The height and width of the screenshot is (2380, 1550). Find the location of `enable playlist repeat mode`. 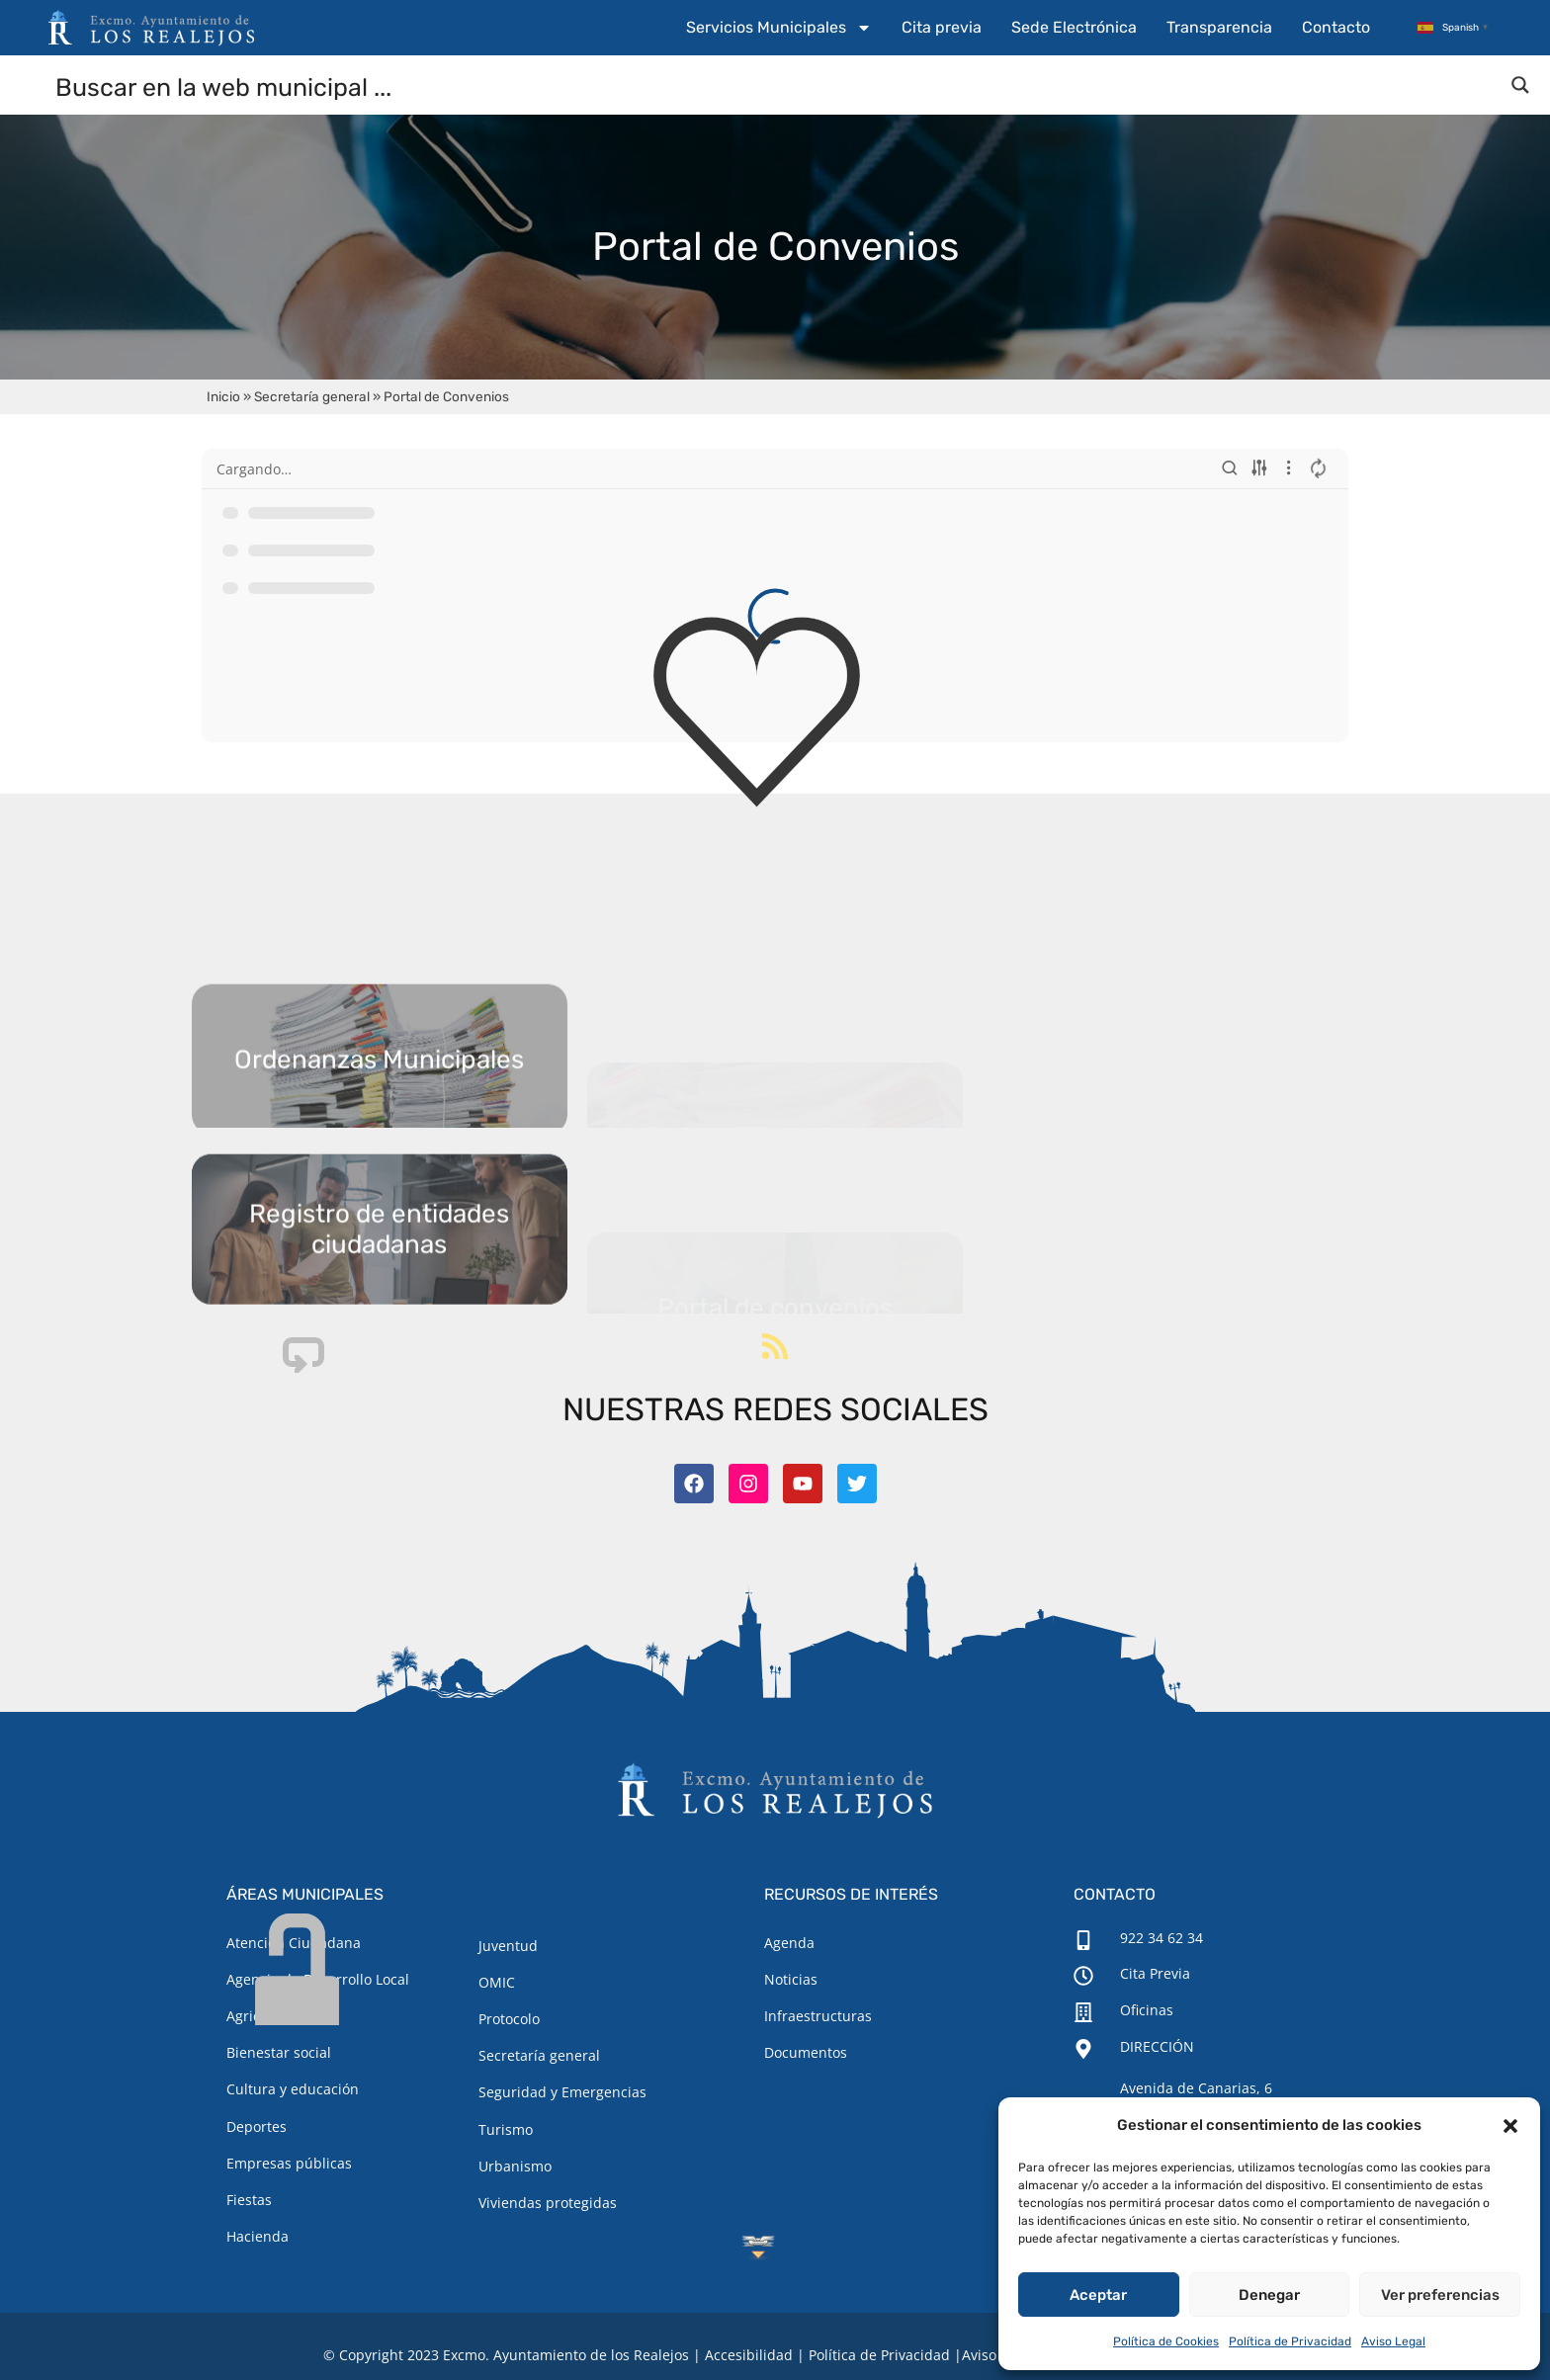

enable playlist repeat mode is located at coordinates (303, 1352).